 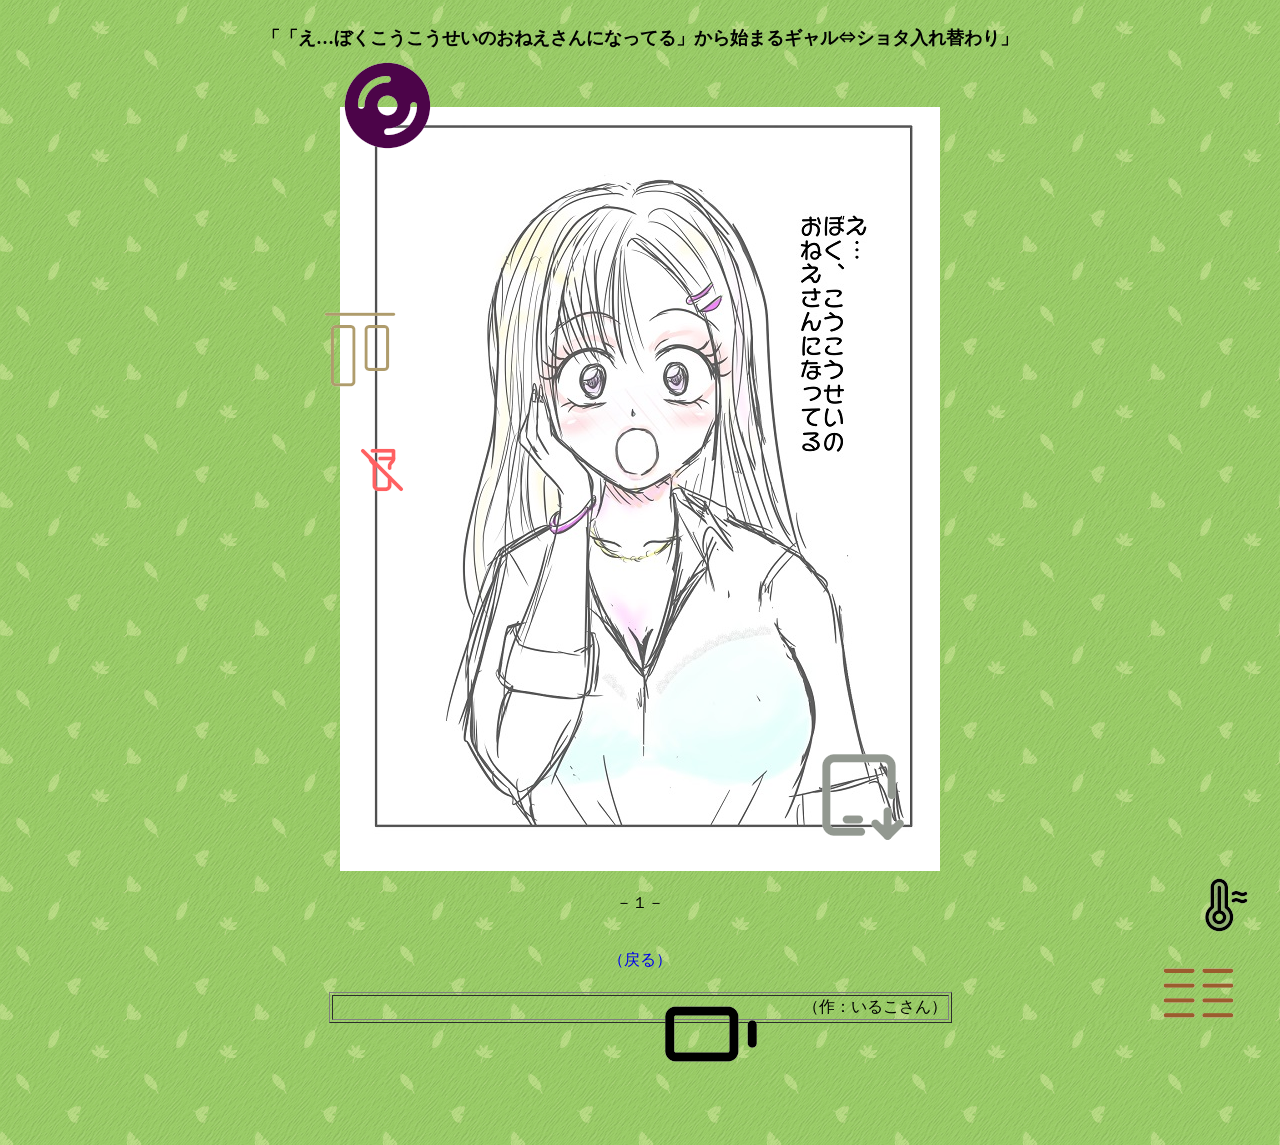 I want to click on align selected objects to the top edge, so click(x=360, y=348).